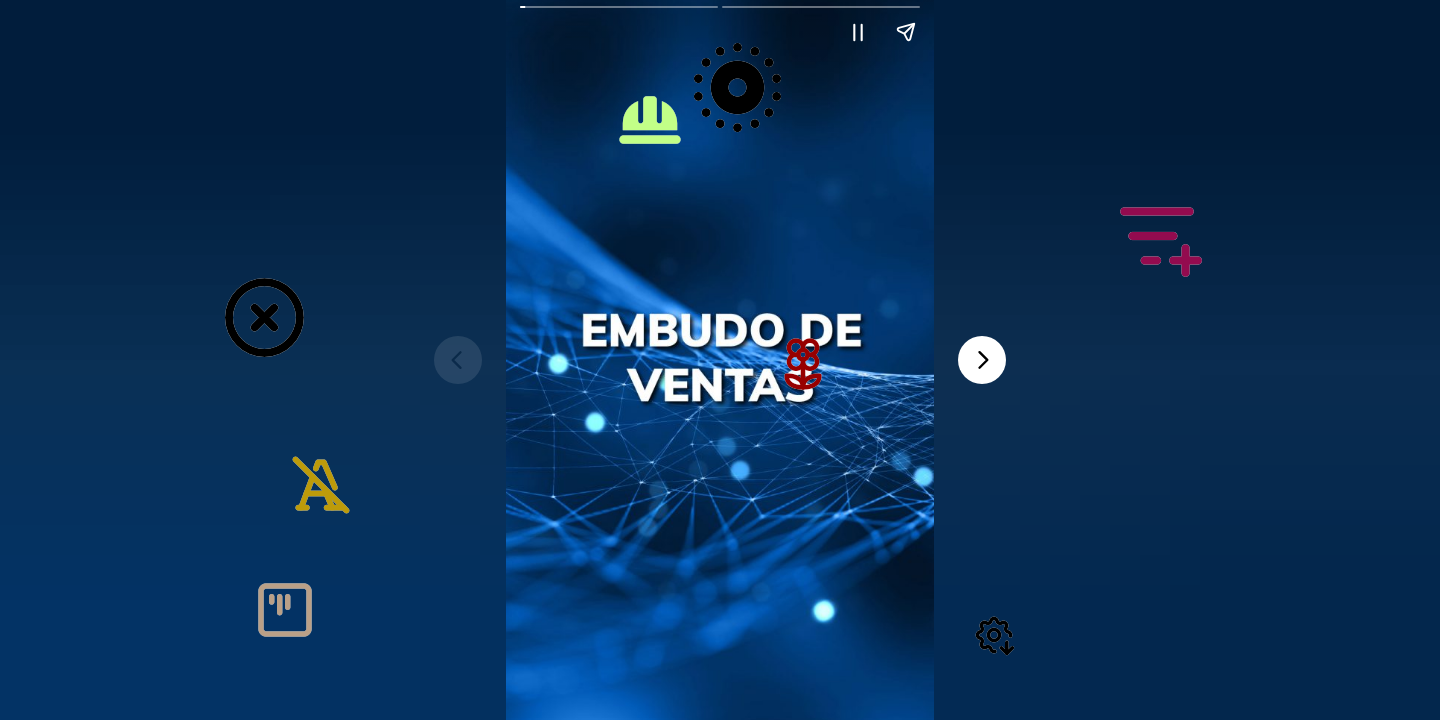  What do you see at coordinates (321, 485) in the screenshot?
I see `disable text formatting options` at bounding box center [321, 485].